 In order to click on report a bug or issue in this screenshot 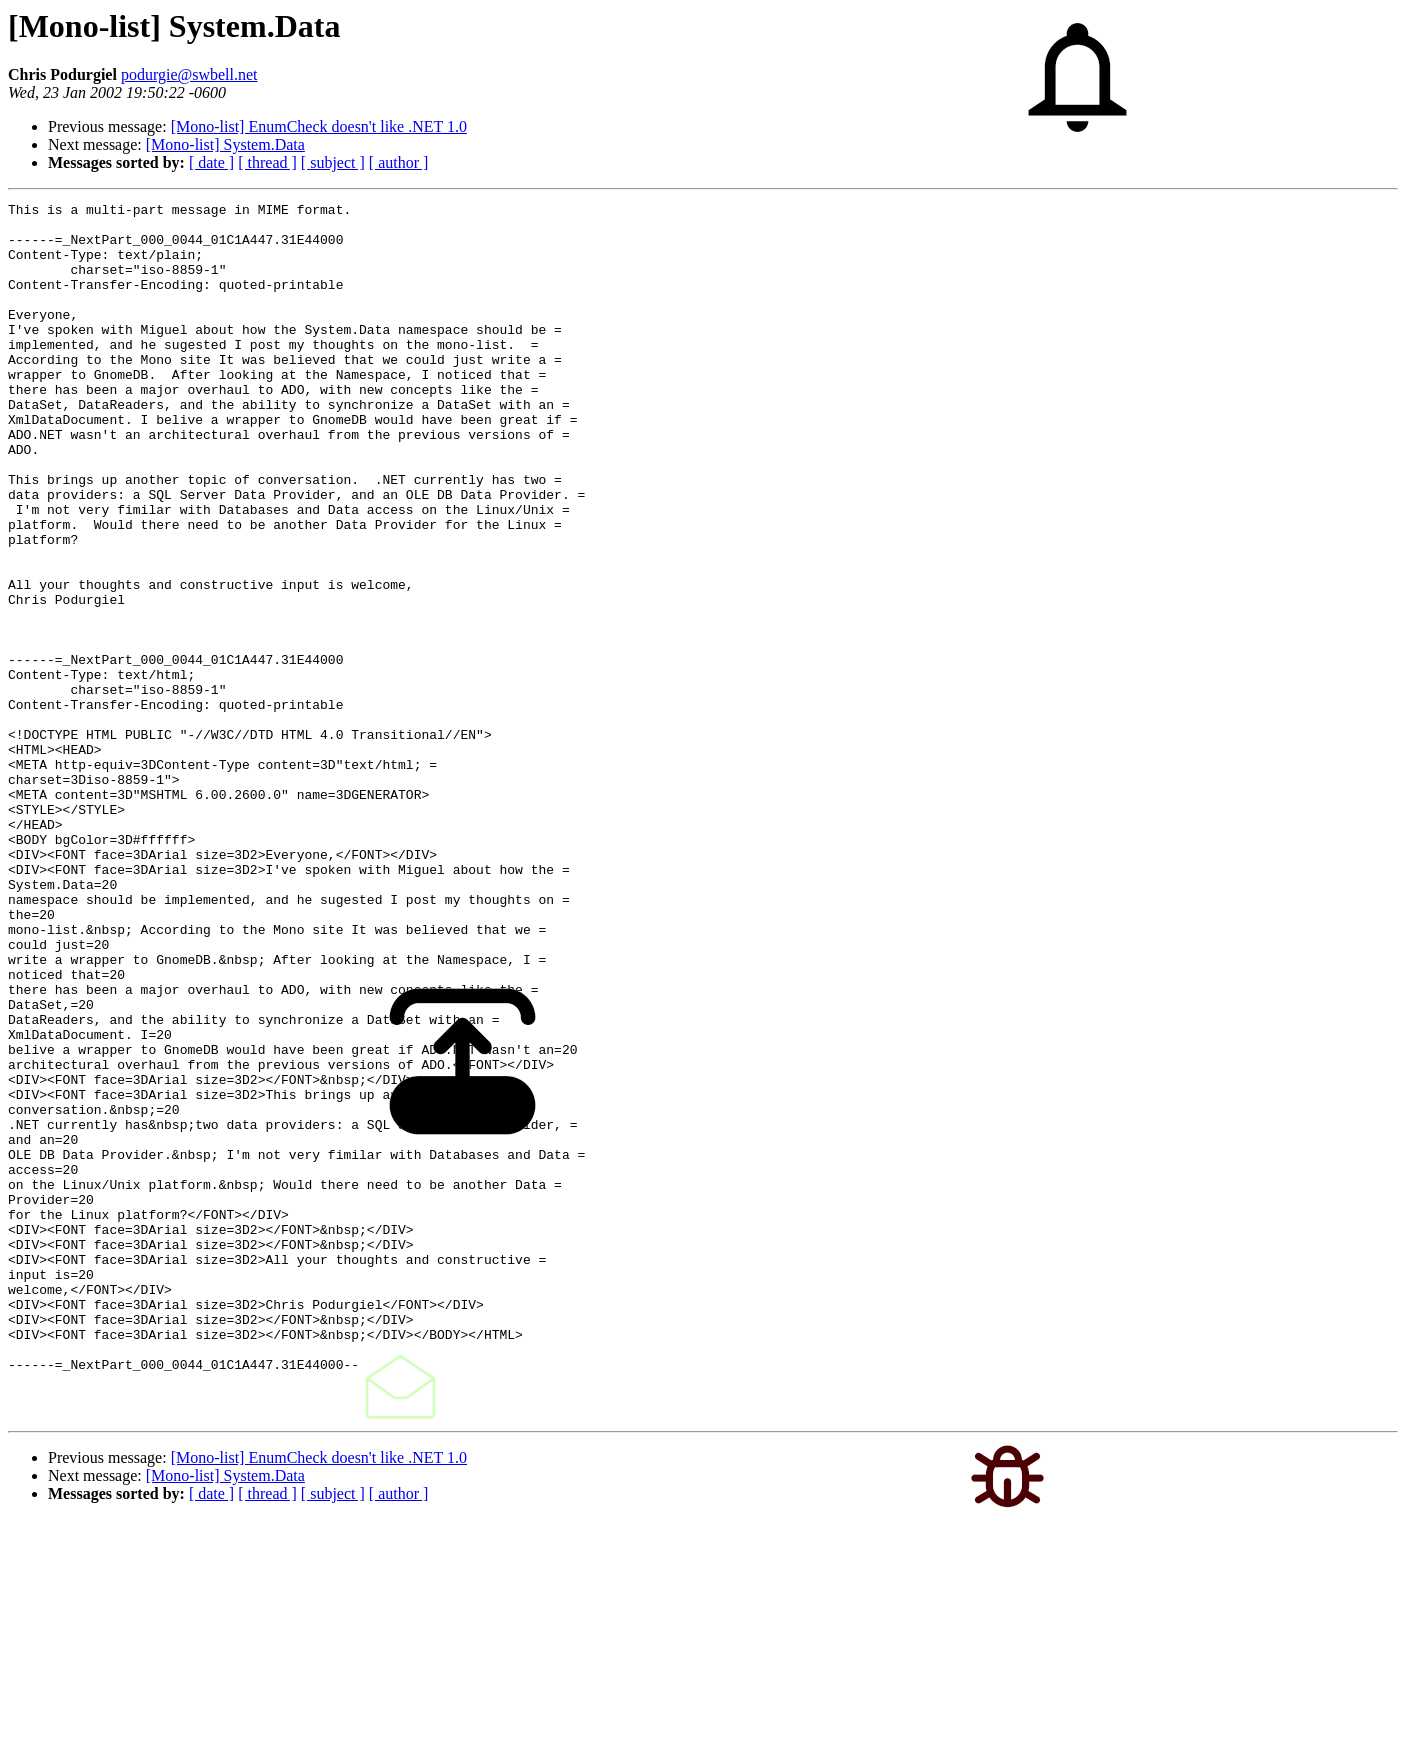, I will do `click(1007, 1474)`.